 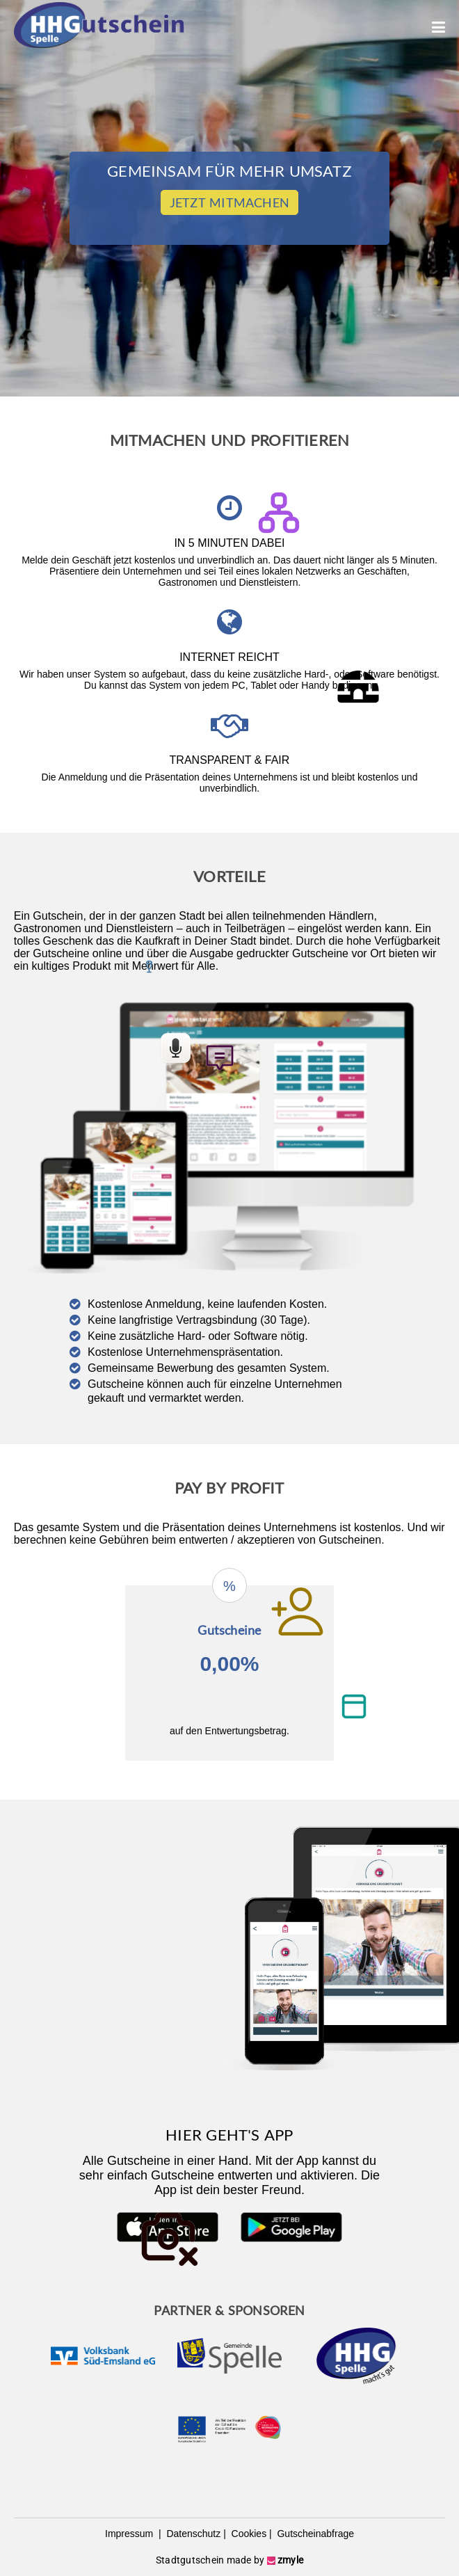 What do you see at coordinates (358, 687) in the screenshot?
I see `indicates cold weather or winter conditions` at bounding box center [358, 687].